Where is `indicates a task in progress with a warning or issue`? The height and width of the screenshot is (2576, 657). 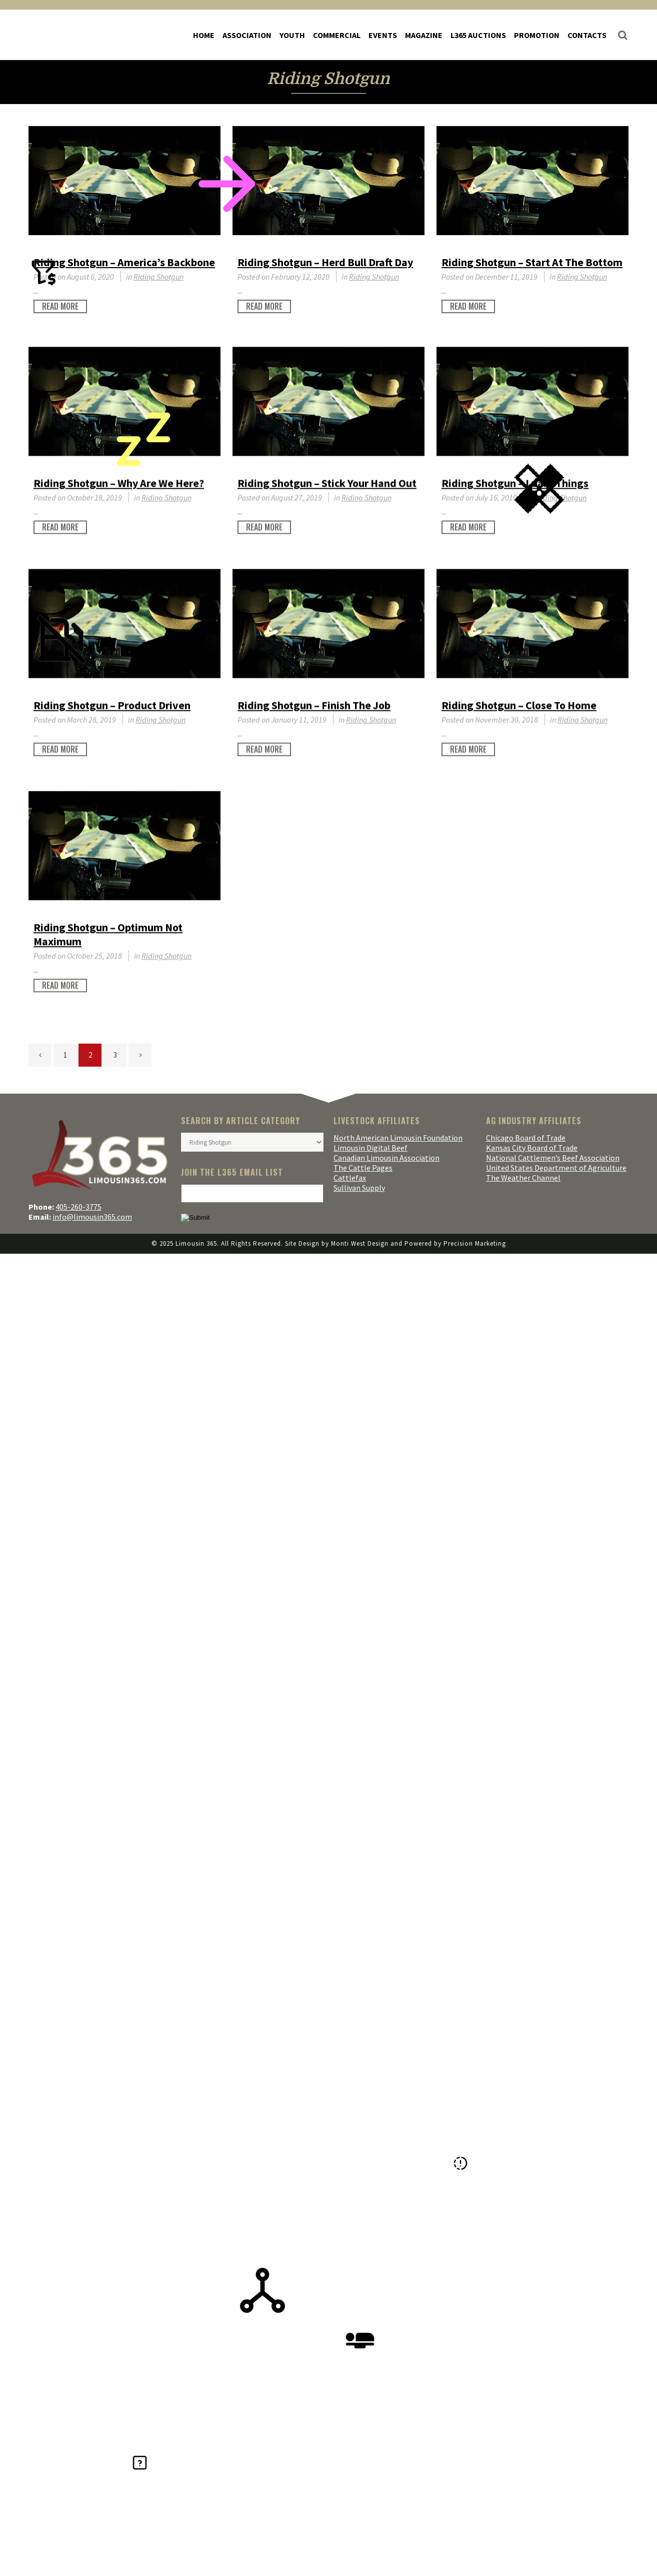
indicates a task in progress with a warning or issue is located at coordinates (460, 2163).